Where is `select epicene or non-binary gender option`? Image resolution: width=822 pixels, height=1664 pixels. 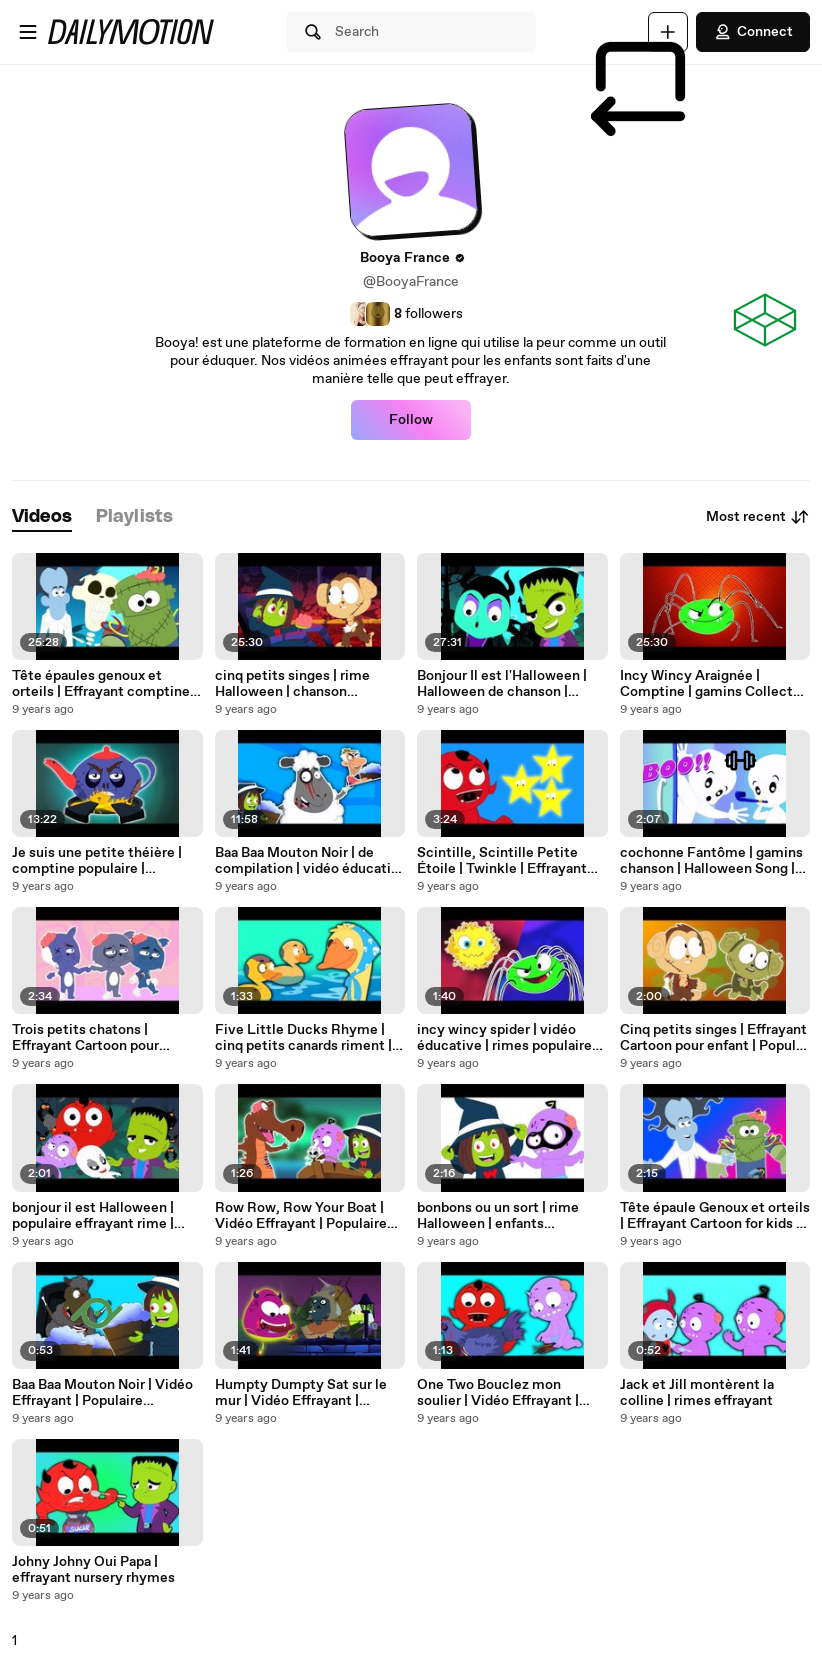
select epicene or non-binary gender option is located at coordinates (97, 1313).